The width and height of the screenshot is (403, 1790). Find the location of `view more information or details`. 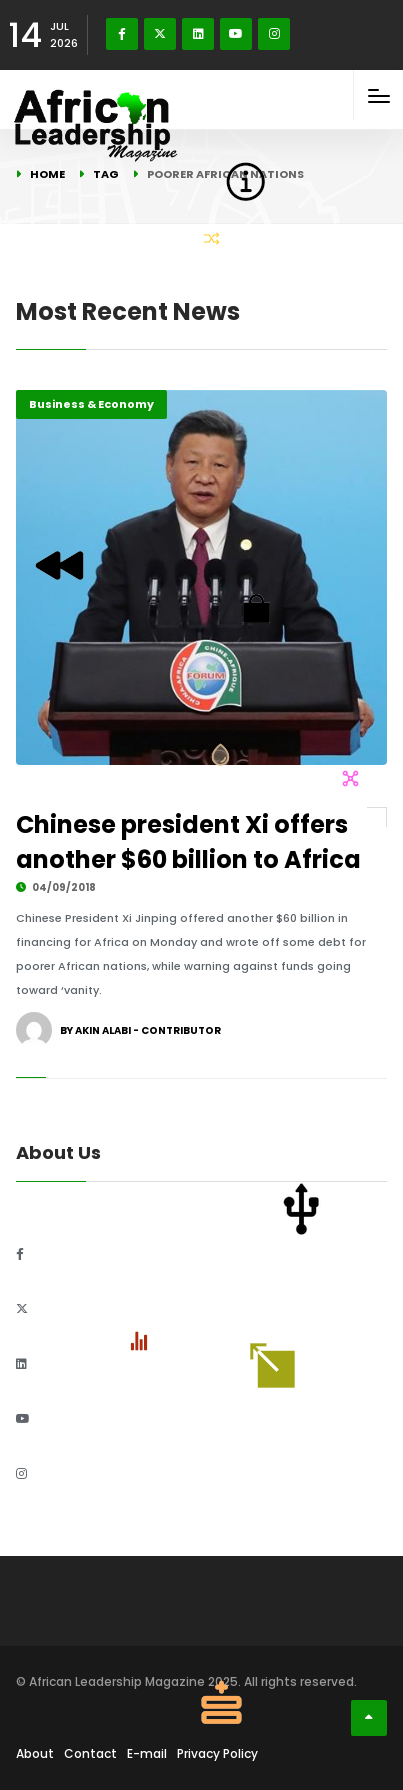

view more information or details is located at coordinates (246, 182).